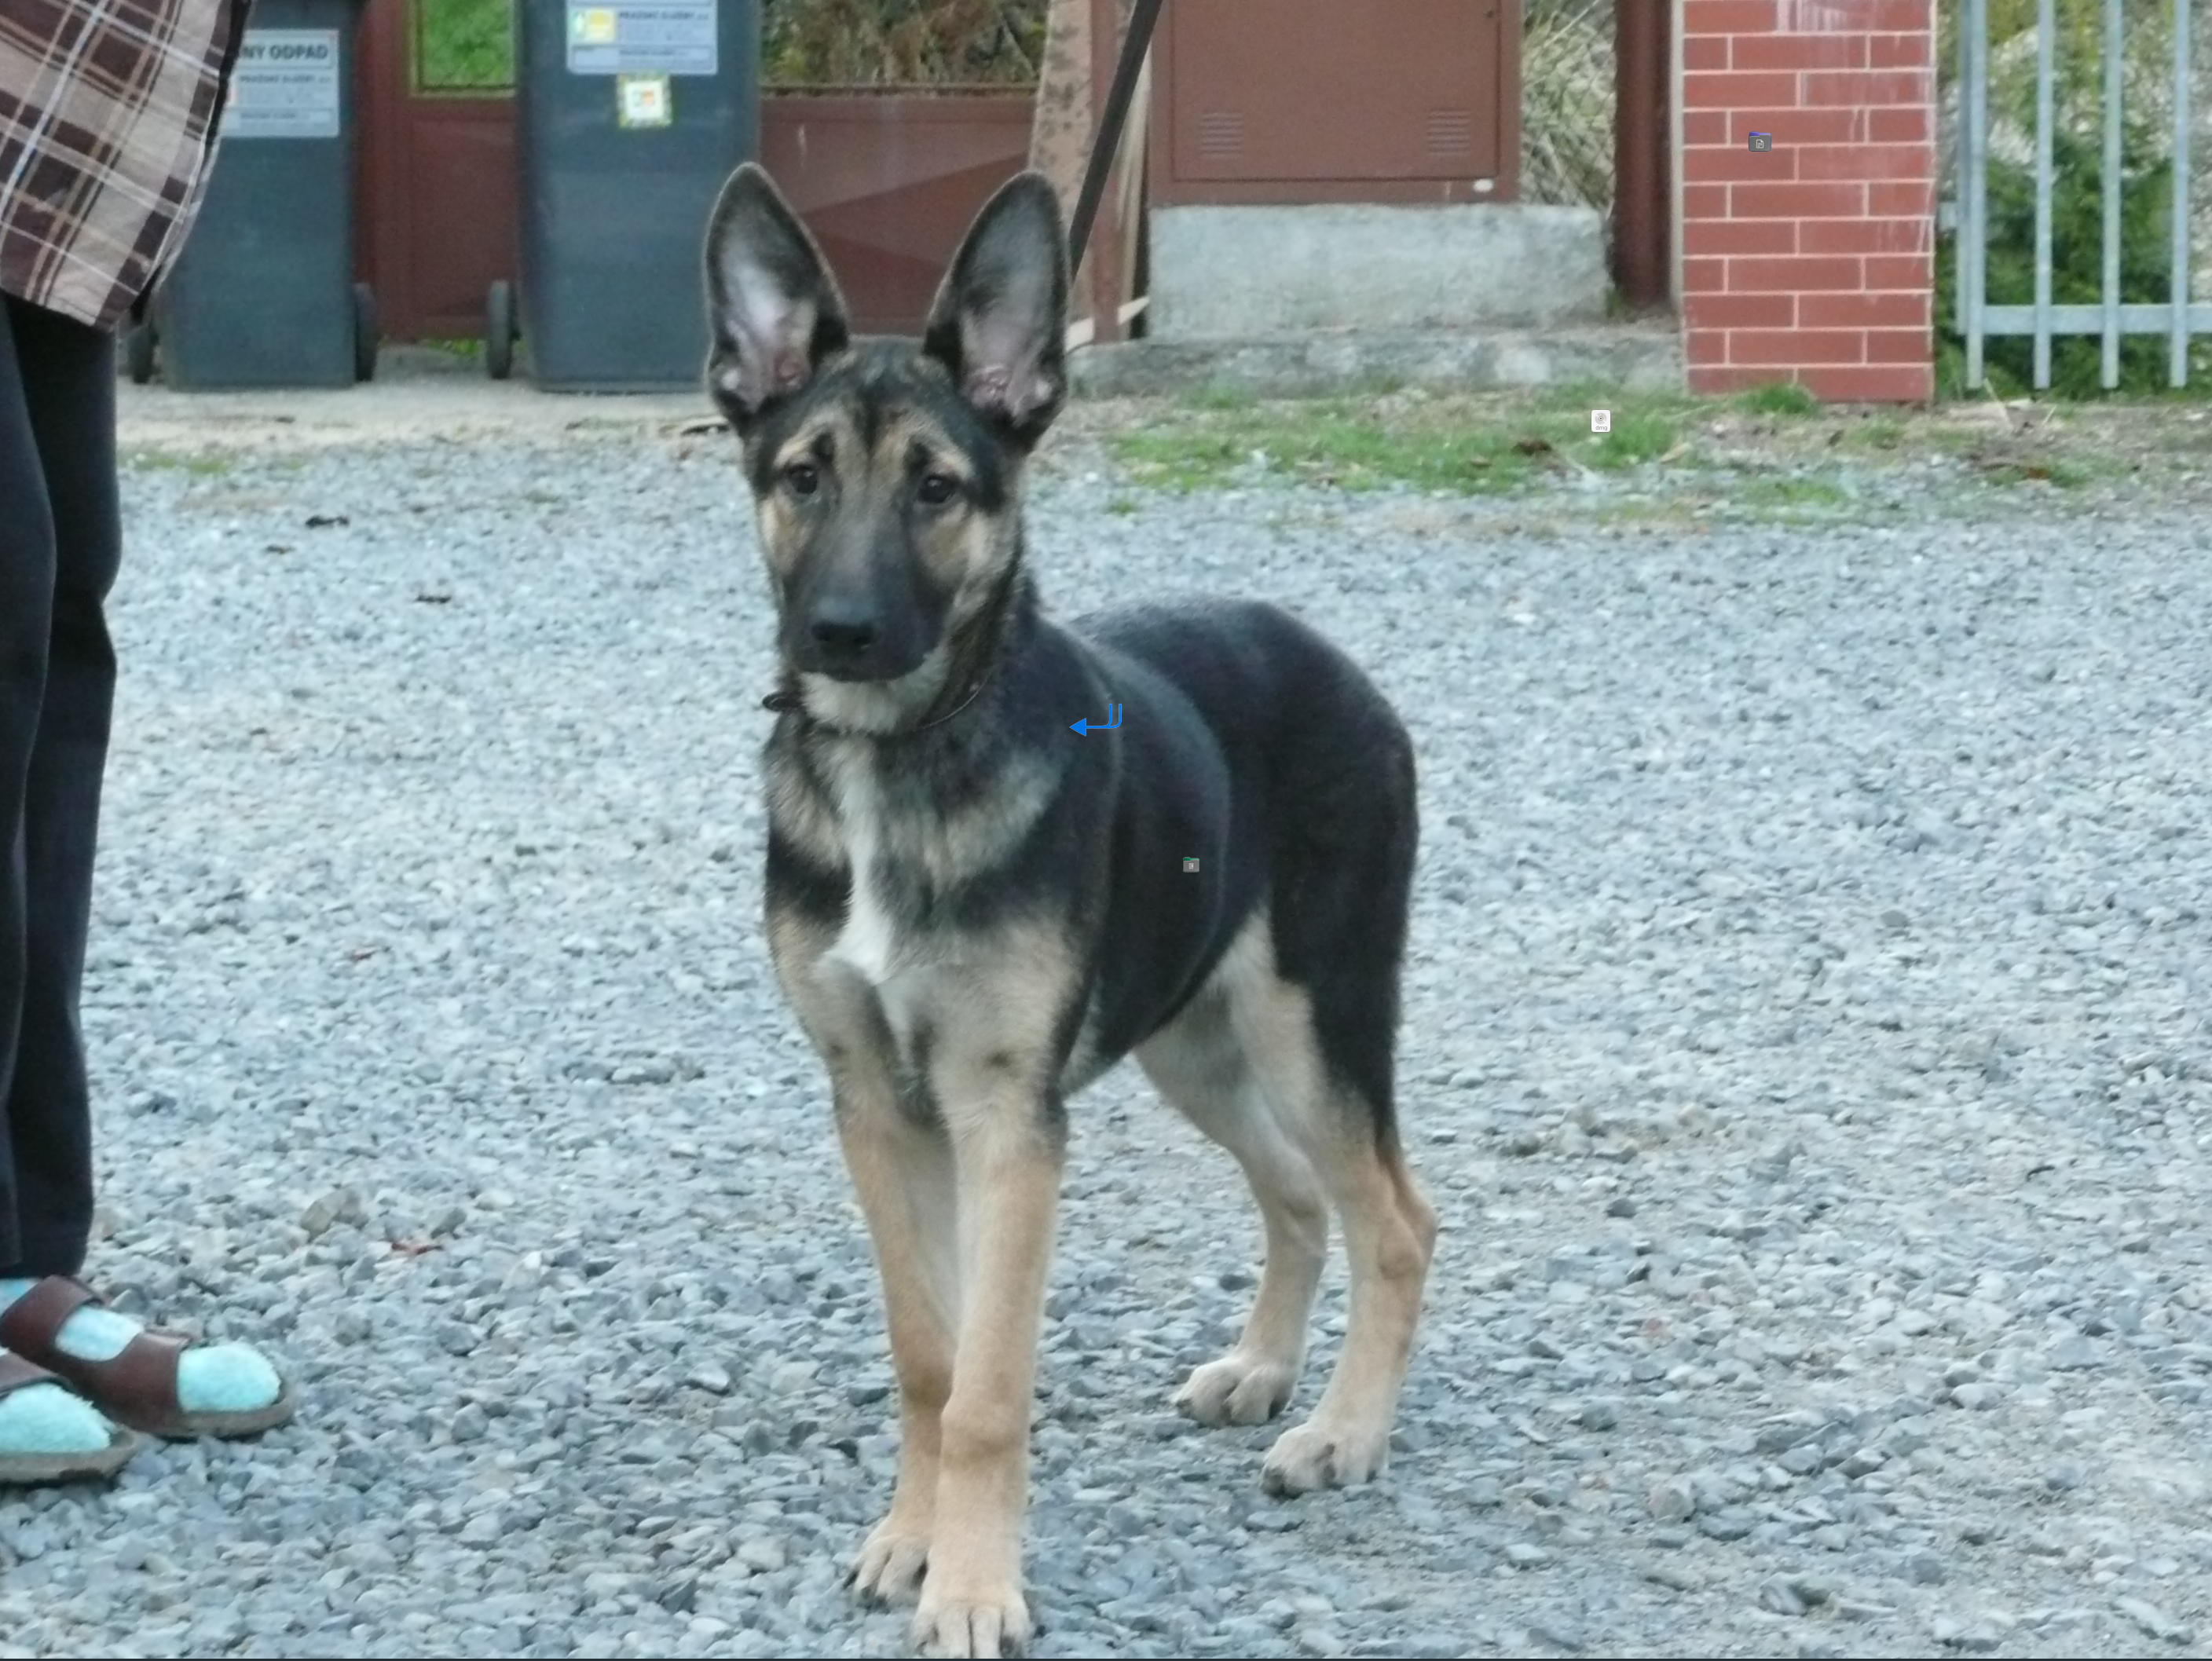 Image resolution: width=2212 pixels, height=1661 pixels. What do you see at coordinates (1760, 141) in the screenshot?
I see `open your documents folder` at bounding box center [1760, 141].